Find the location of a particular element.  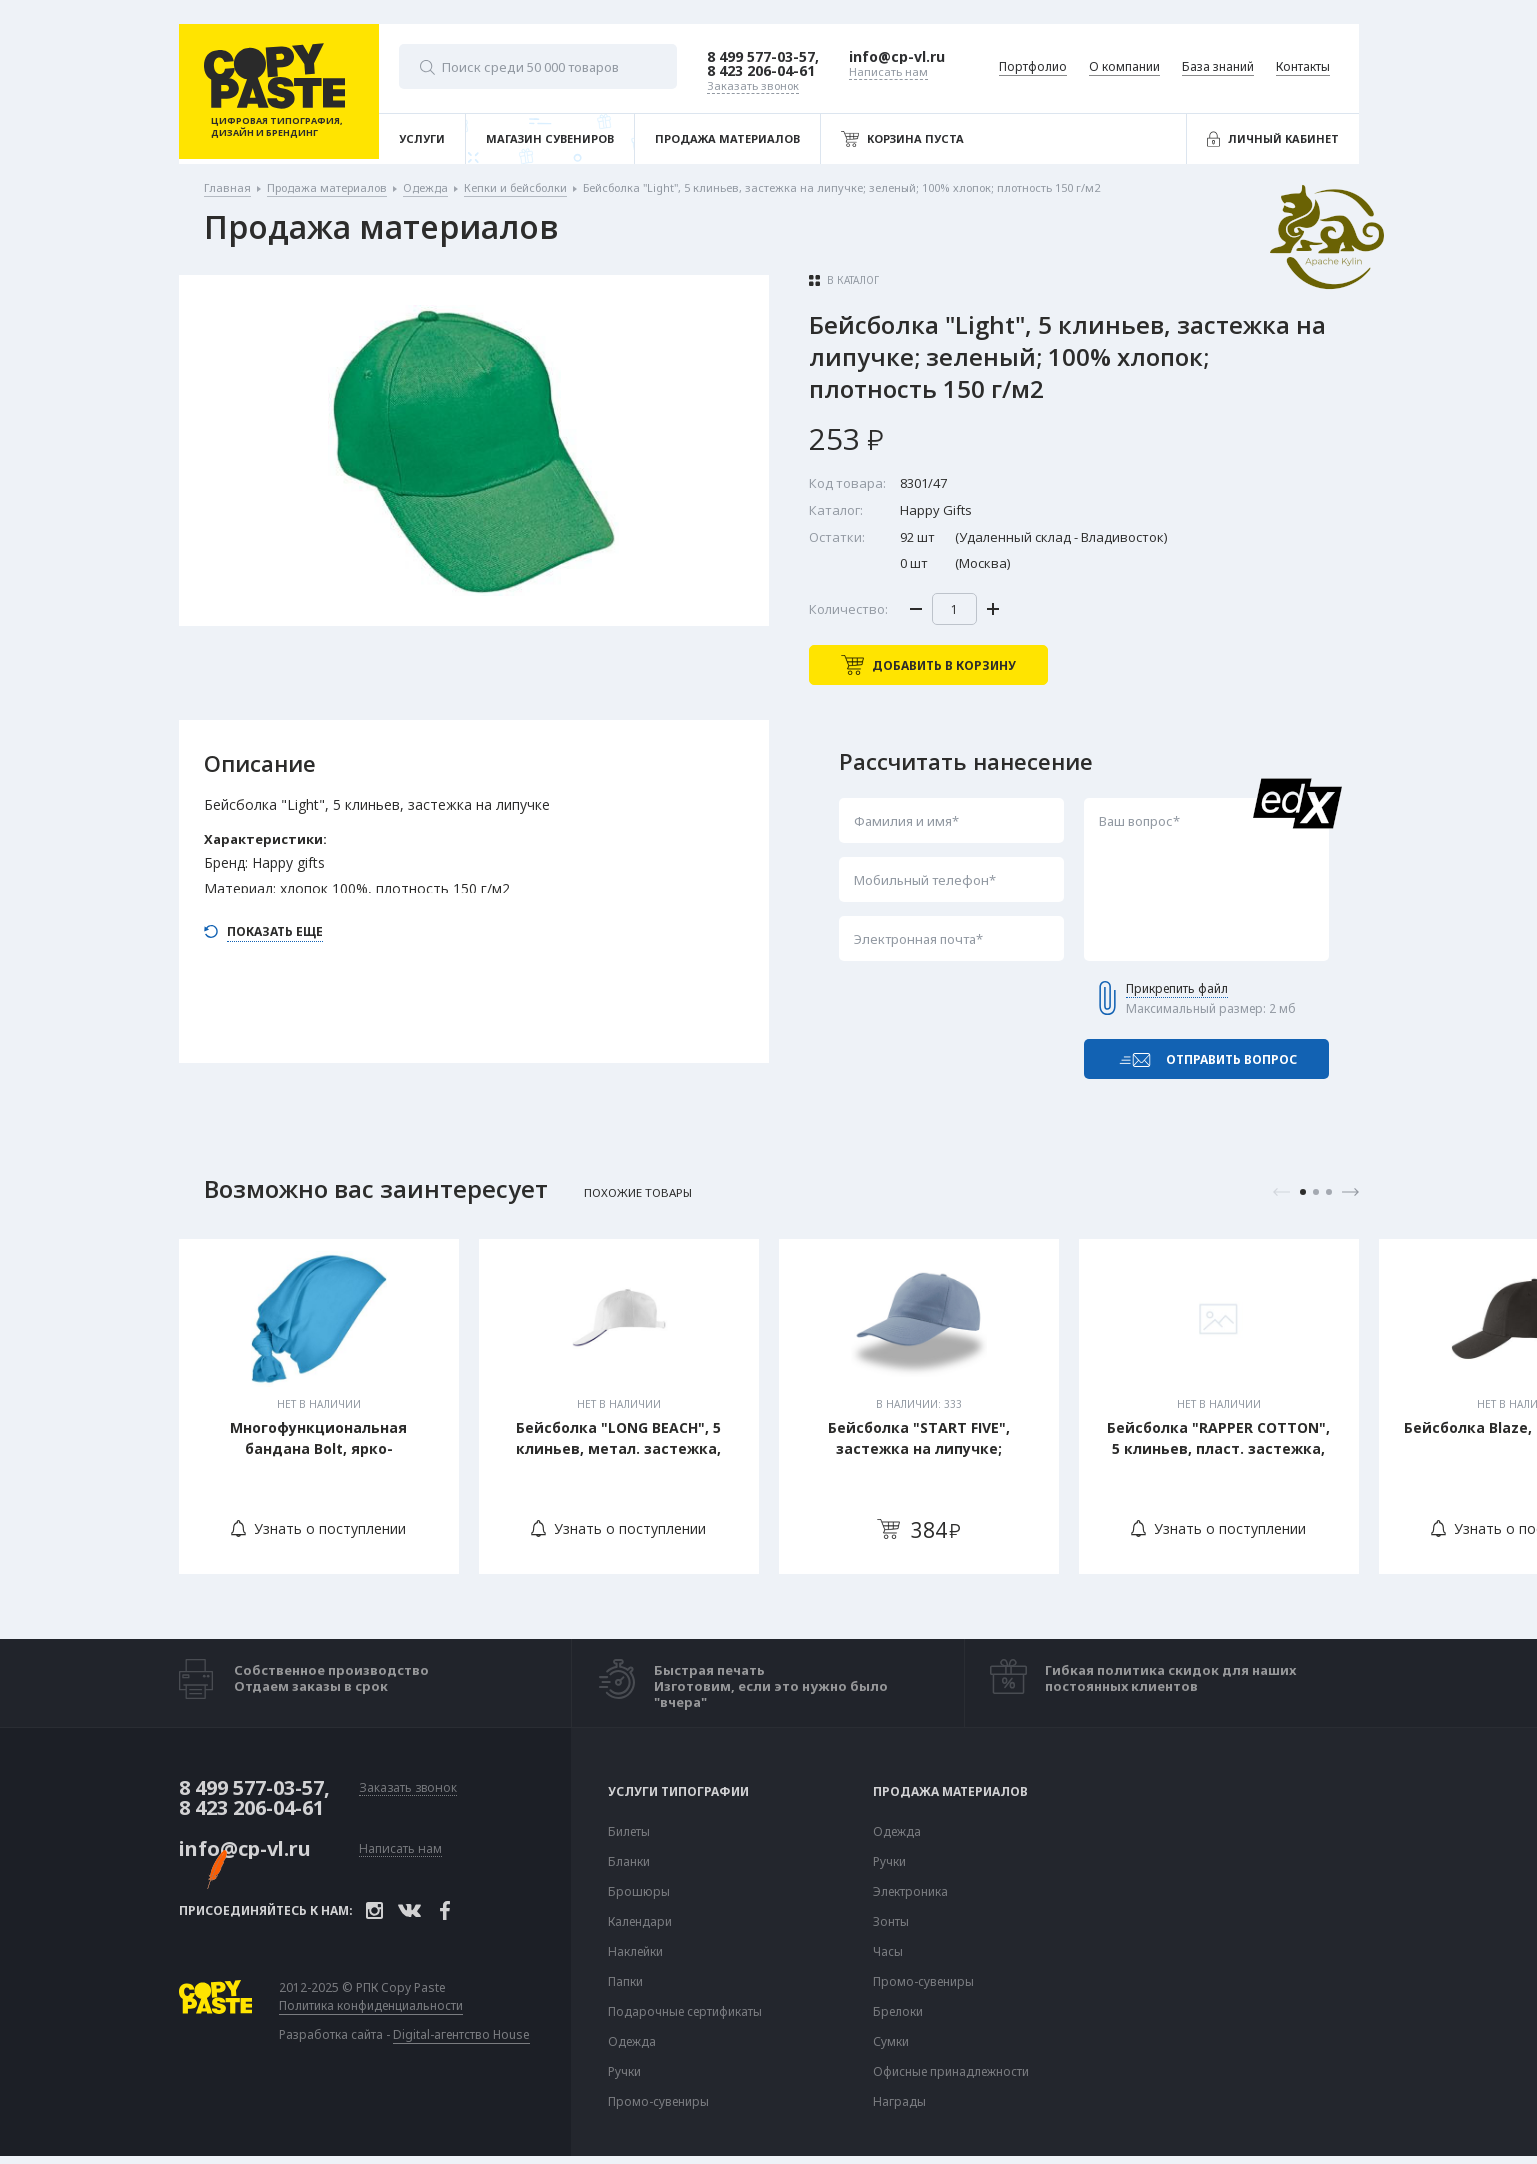

apache software foundation logo is located at coordinates (218, 1869).